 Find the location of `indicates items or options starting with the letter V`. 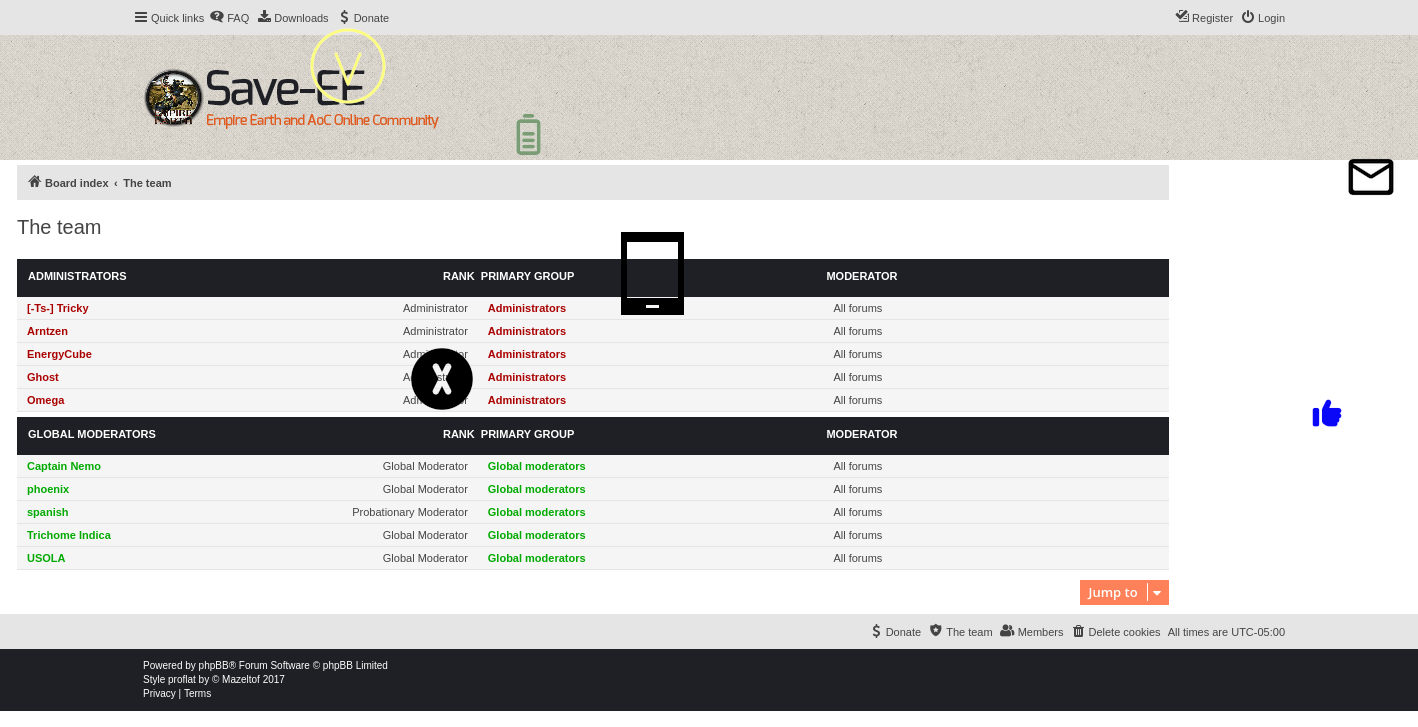

indicates items or options starting with the letter V is located at coordinates (348, 66).